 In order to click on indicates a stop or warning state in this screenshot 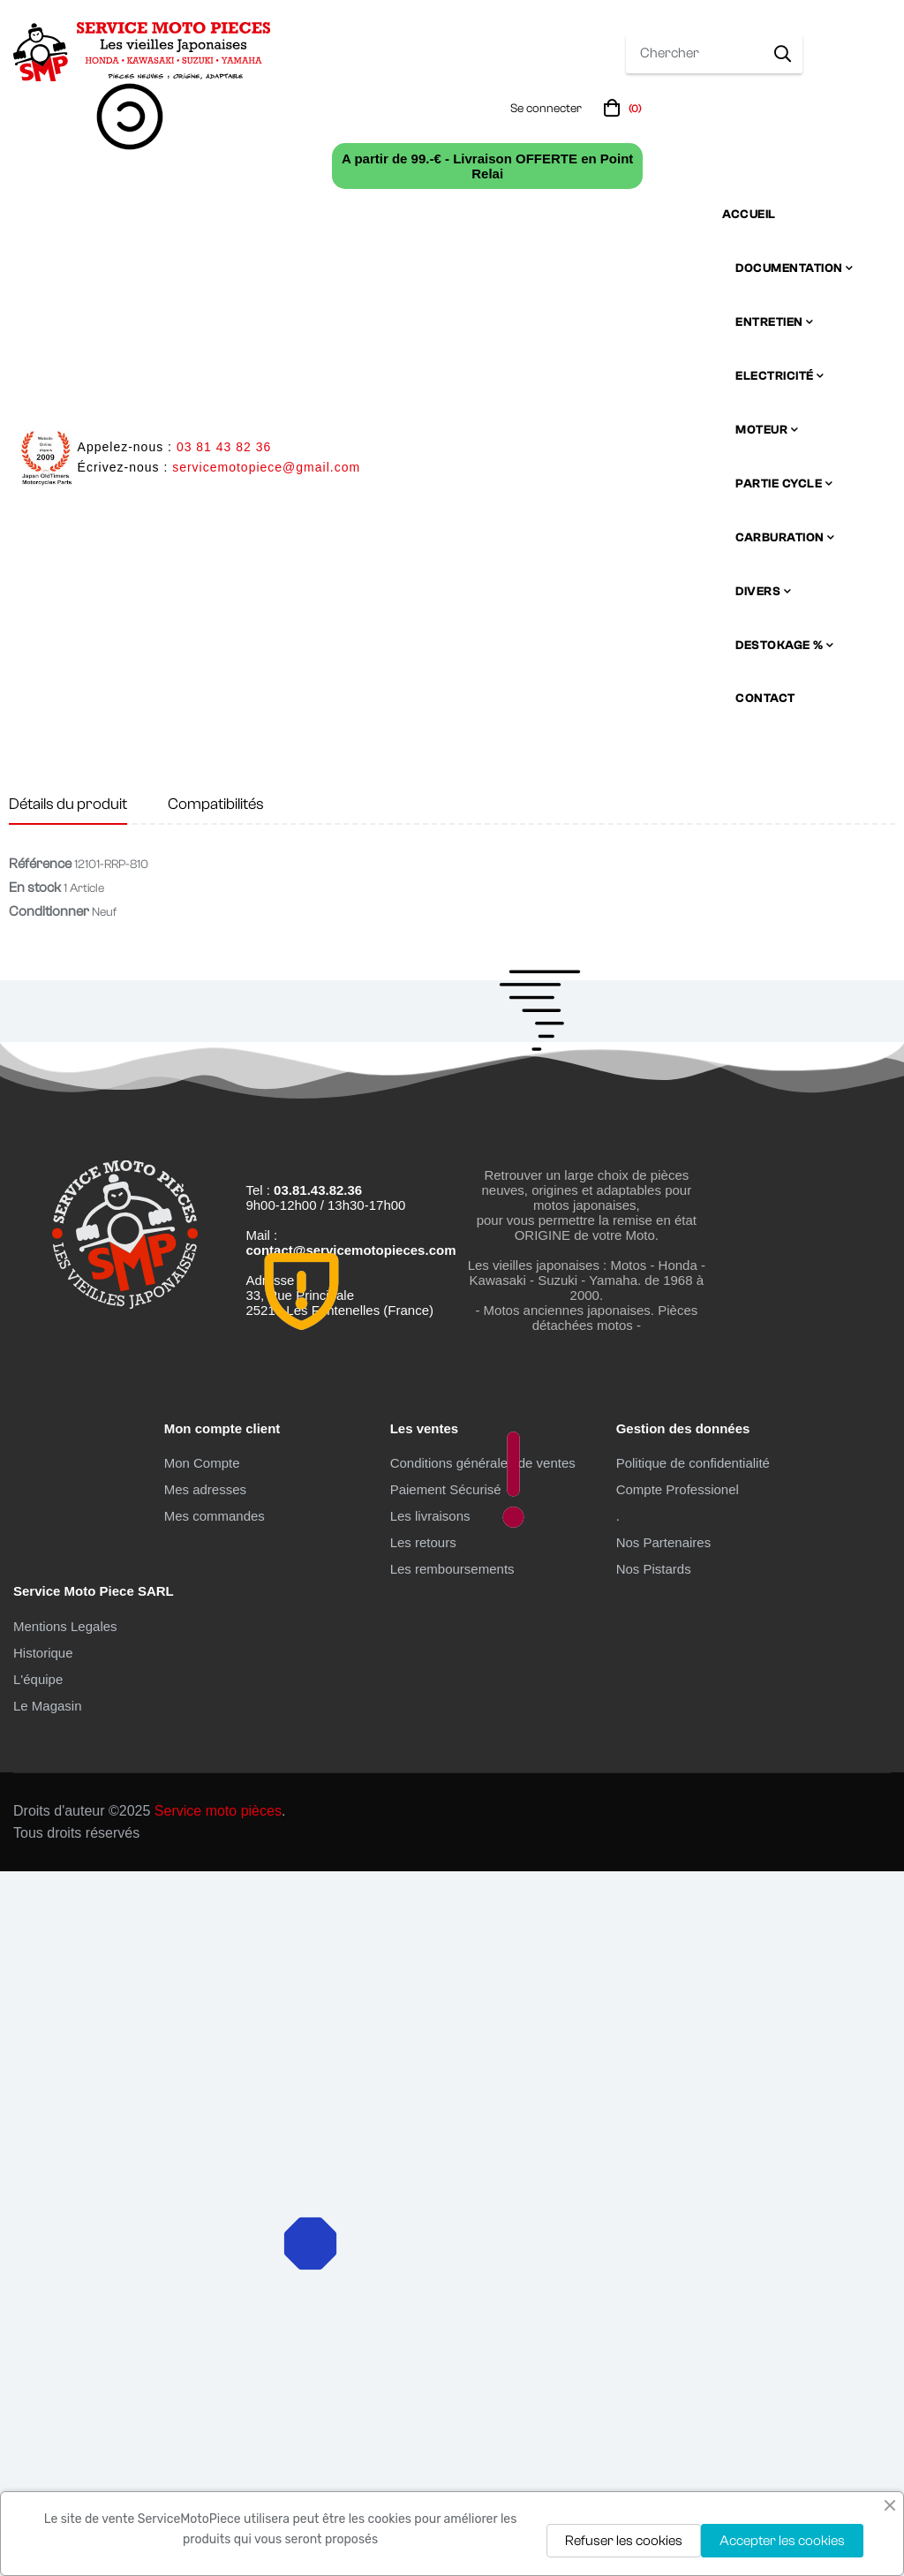, I will do `click(310, 2243)`.